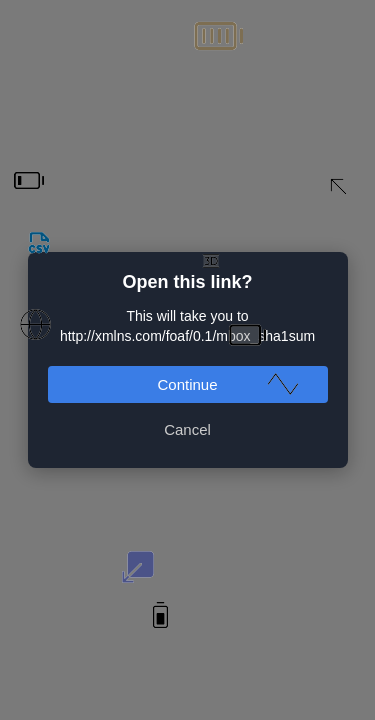 This screenshot has height=720, width=375. Describe the element at coordinates (39, 243) in the screenshot. I see `open or view a CSV file` at that location.